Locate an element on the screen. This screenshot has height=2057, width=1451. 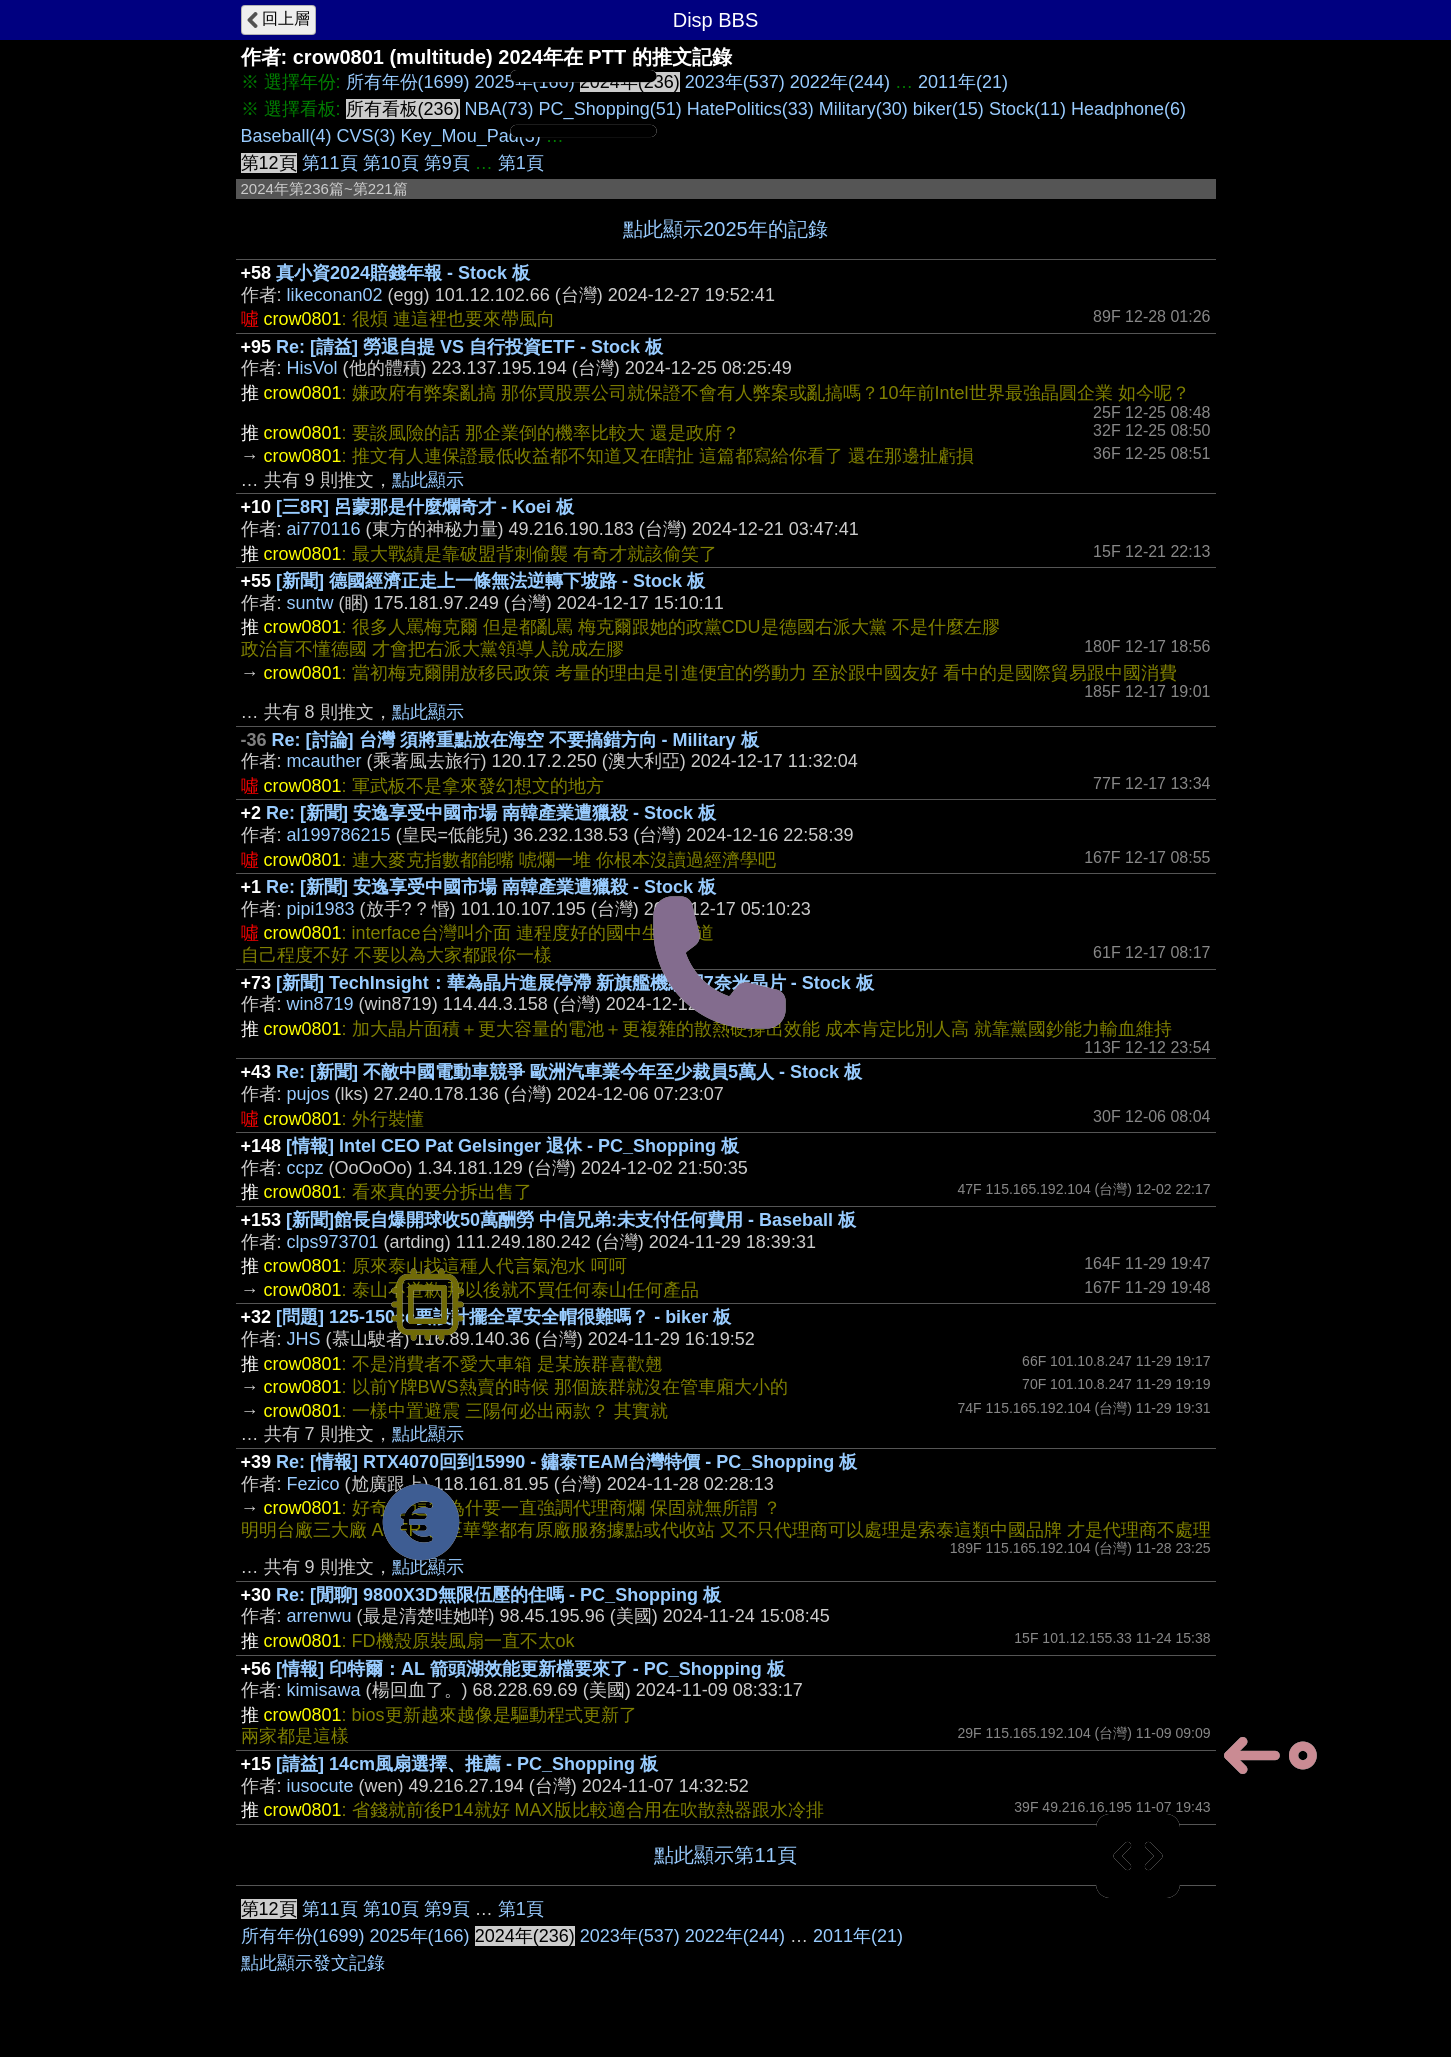
view or edit source code is located at coordinates (1138, 1856).